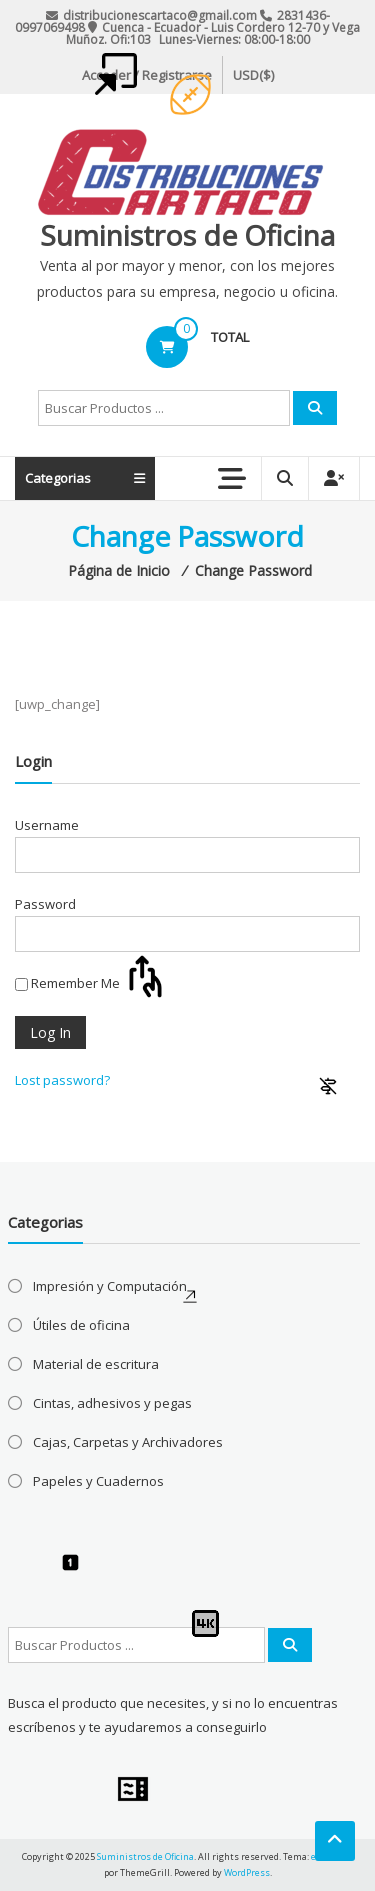  I want to click on indicates 4K resolution video quality, so click(205, 1623).